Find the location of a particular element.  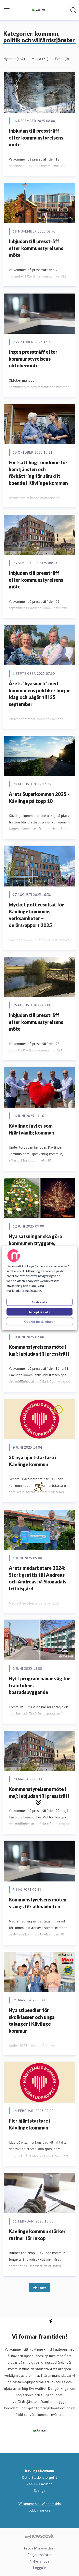

indicates a neutral or indifferent reaction is located at coordinates (58, 1409).